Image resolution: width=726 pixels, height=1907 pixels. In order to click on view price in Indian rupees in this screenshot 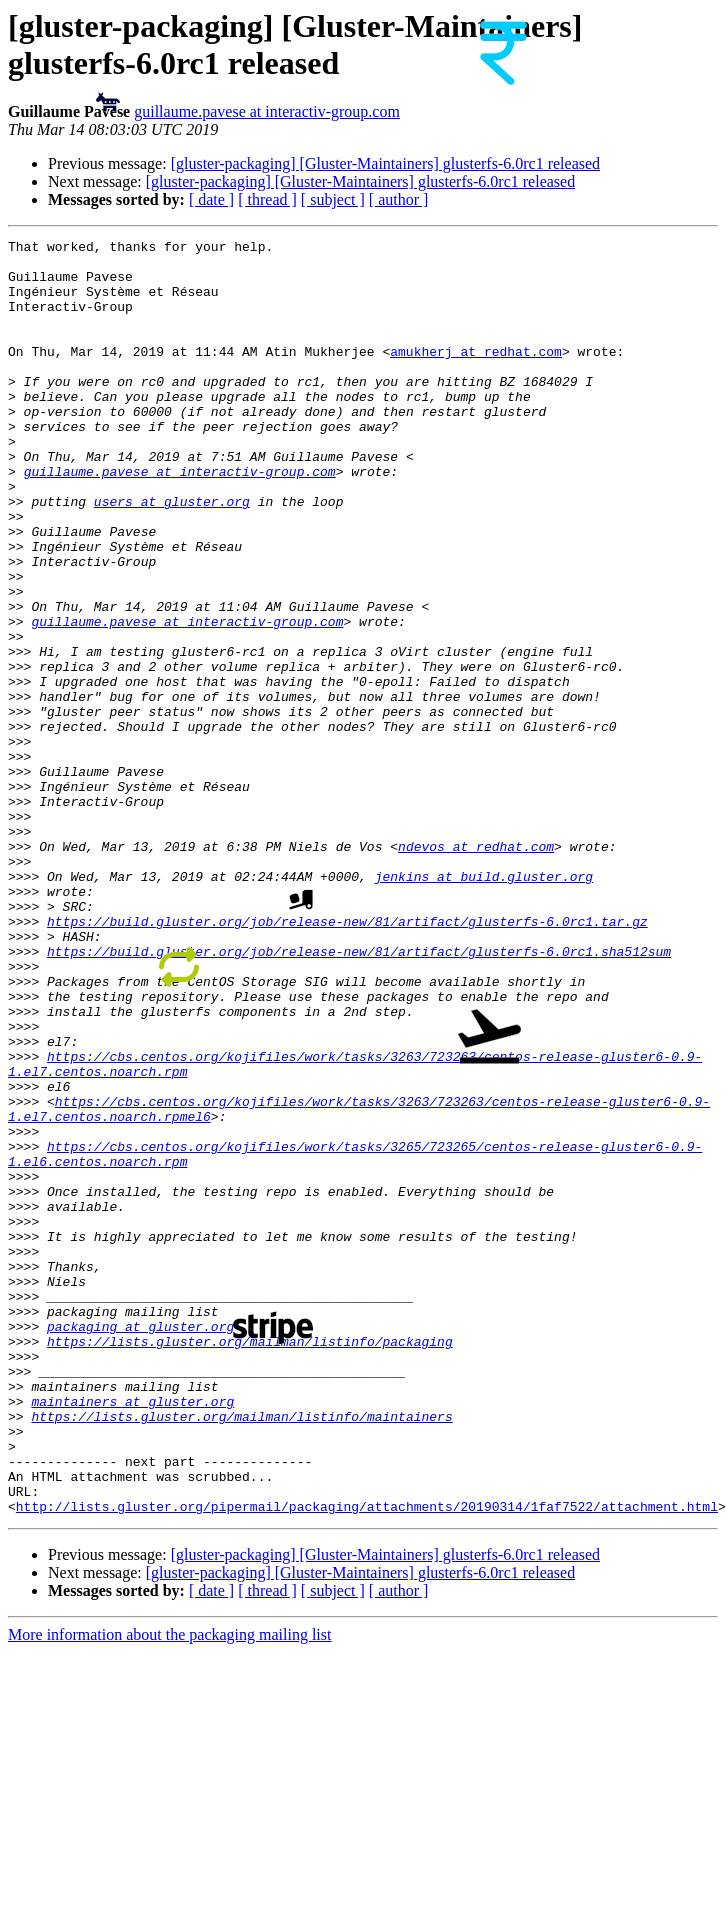, I will do `click(501, 52)`.